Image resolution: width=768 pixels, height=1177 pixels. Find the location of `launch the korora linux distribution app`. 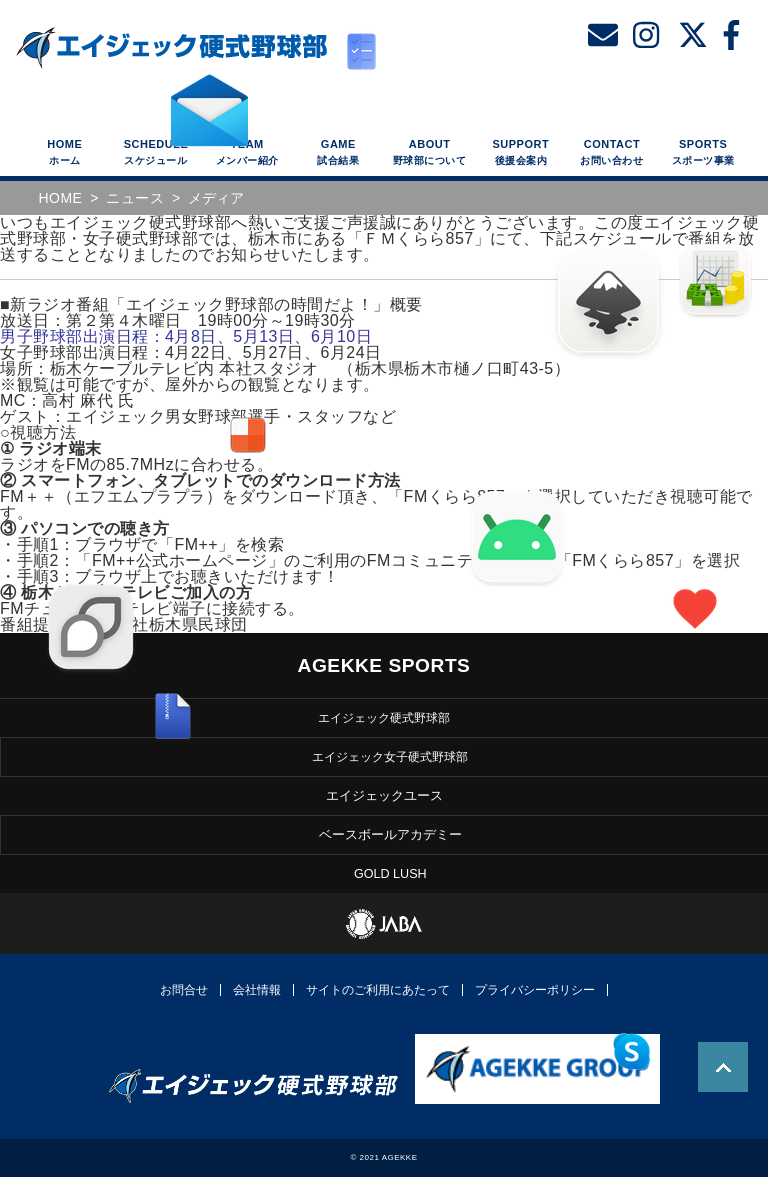

launch the korora linux distribution app is located at coordinates (91, 627).